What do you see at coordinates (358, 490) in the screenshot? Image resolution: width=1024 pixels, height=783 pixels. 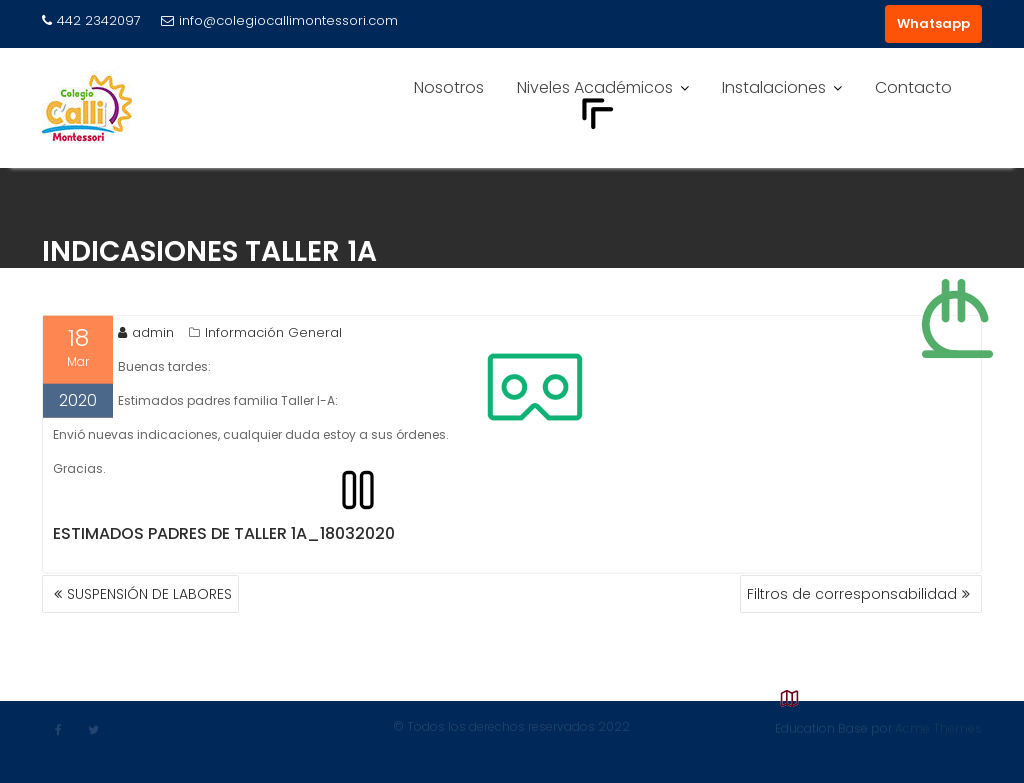 I see `stretch or resize content vertically` at bounding box center [358, 490].